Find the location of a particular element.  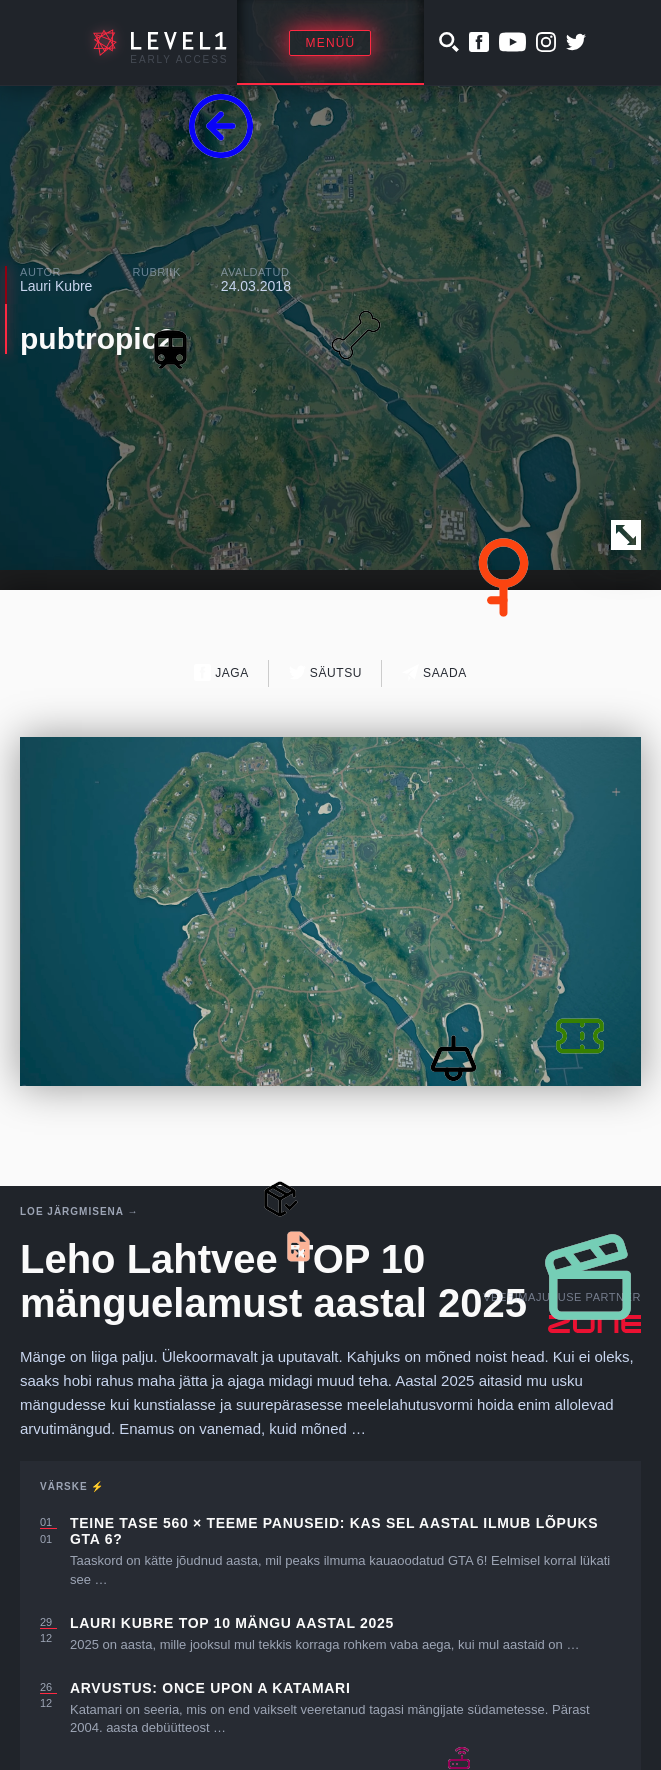

view your tickets or passes is located at coordinates (580, 1036).